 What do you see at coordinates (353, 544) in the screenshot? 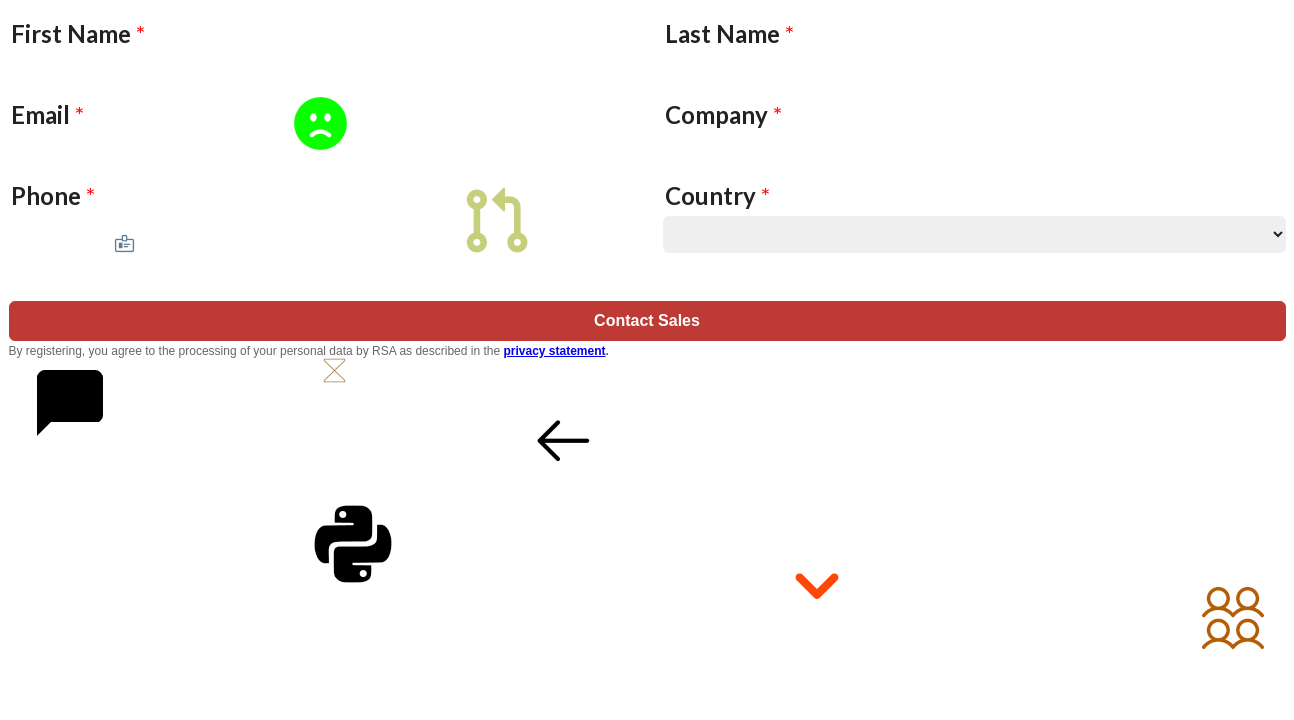
I see `python file or project indicator` at bounding box center [353, 544].